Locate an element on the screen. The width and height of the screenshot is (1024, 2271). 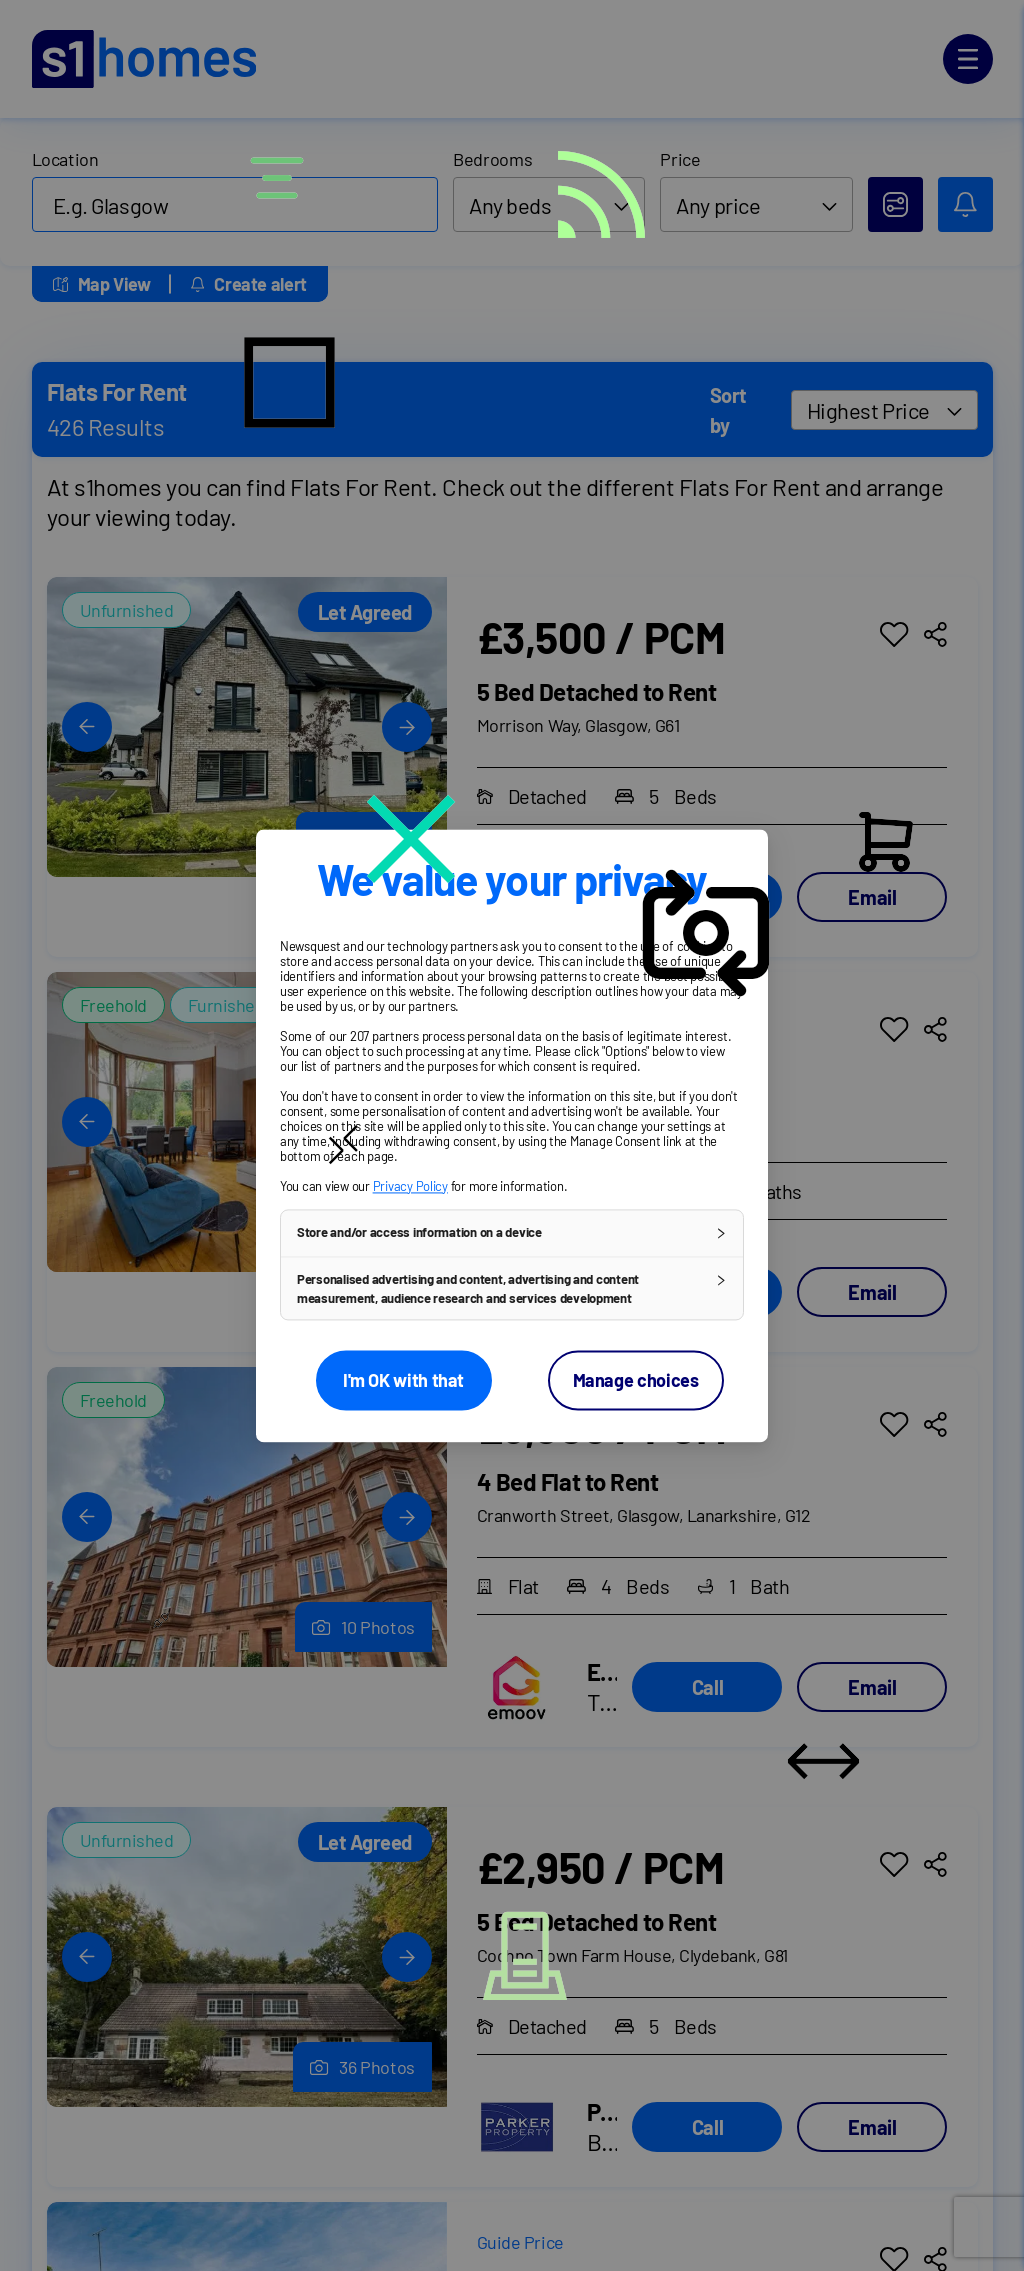
switch between front and rear camera is located at coordinates (706, 933).